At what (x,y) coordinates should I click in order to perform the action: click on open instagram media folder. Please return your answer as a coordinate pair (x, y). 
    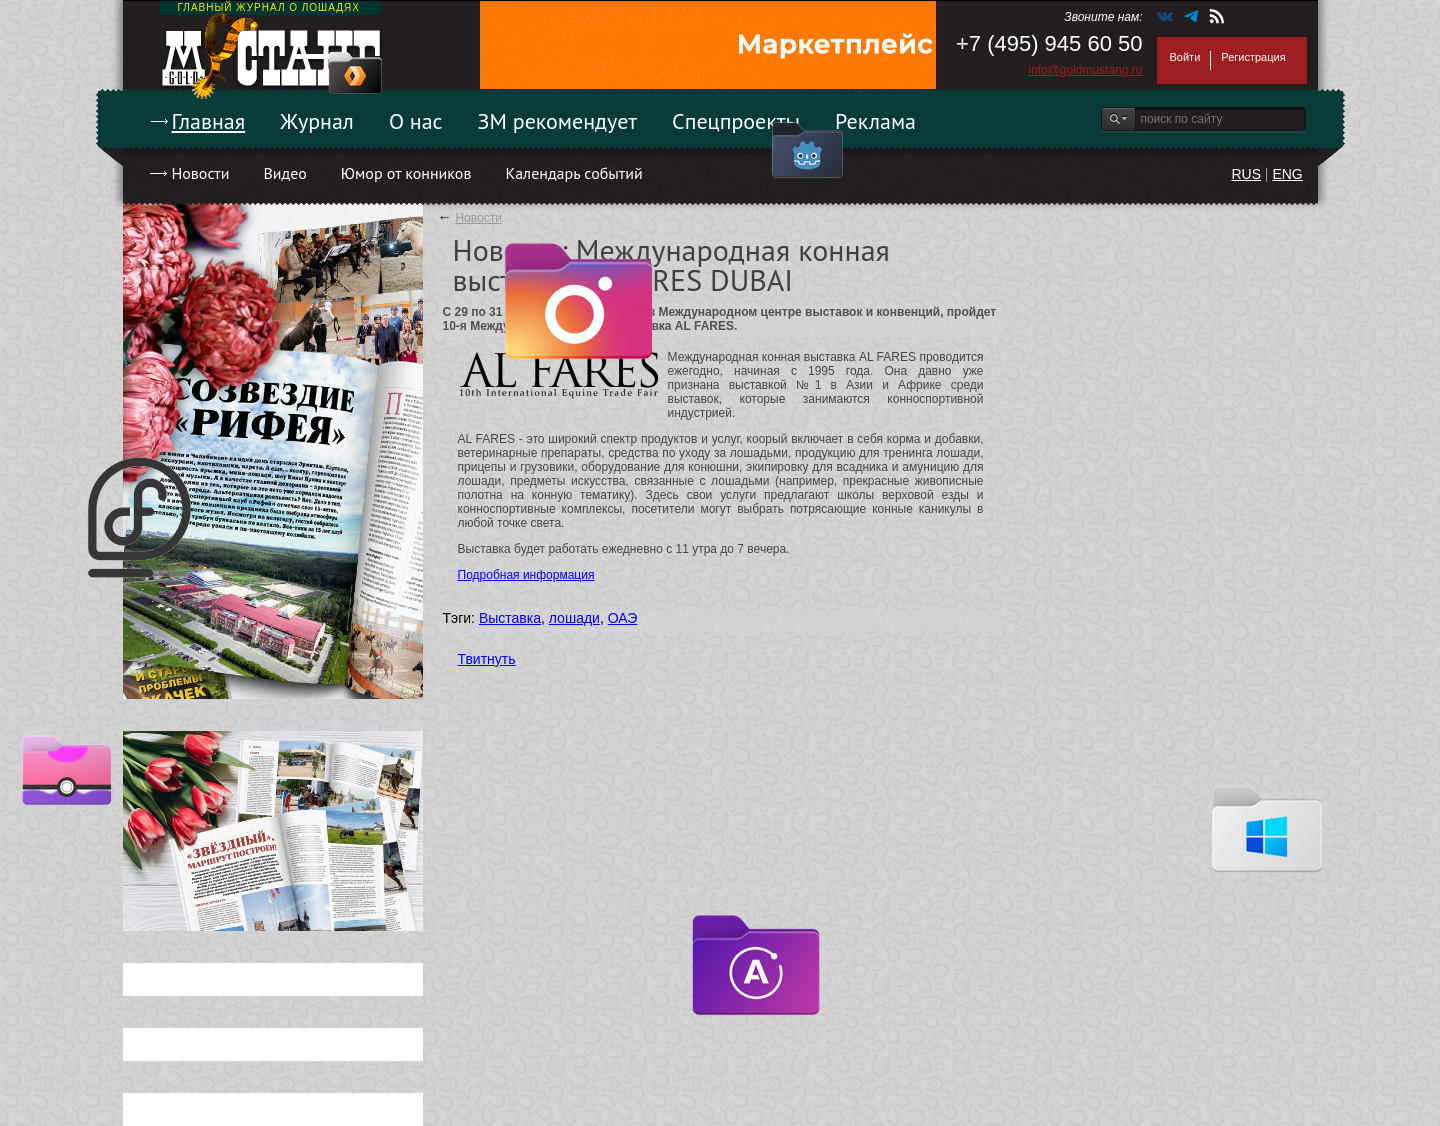
    Looking at the image, I should click on (578, 305).